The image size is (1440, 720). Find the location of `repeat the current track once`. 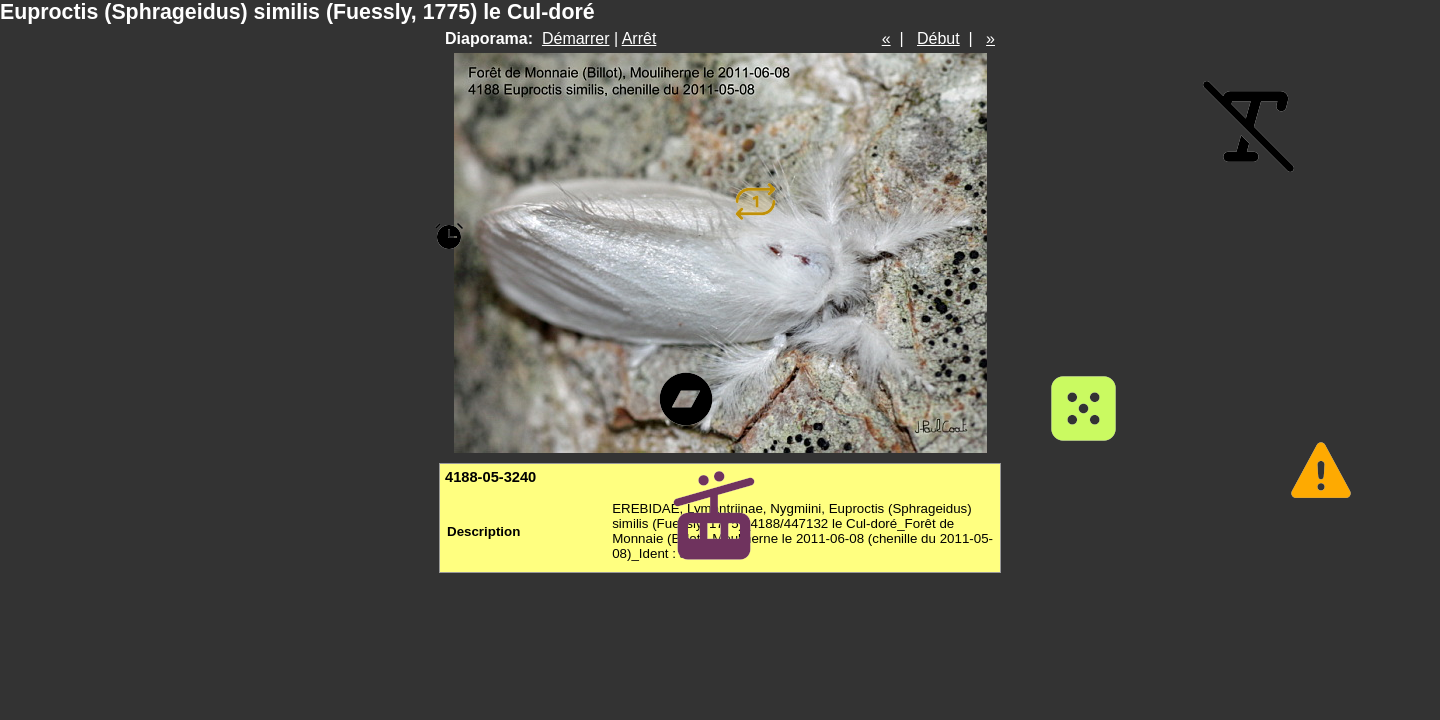

repeat the current track once is located at coordinates (755, 201).